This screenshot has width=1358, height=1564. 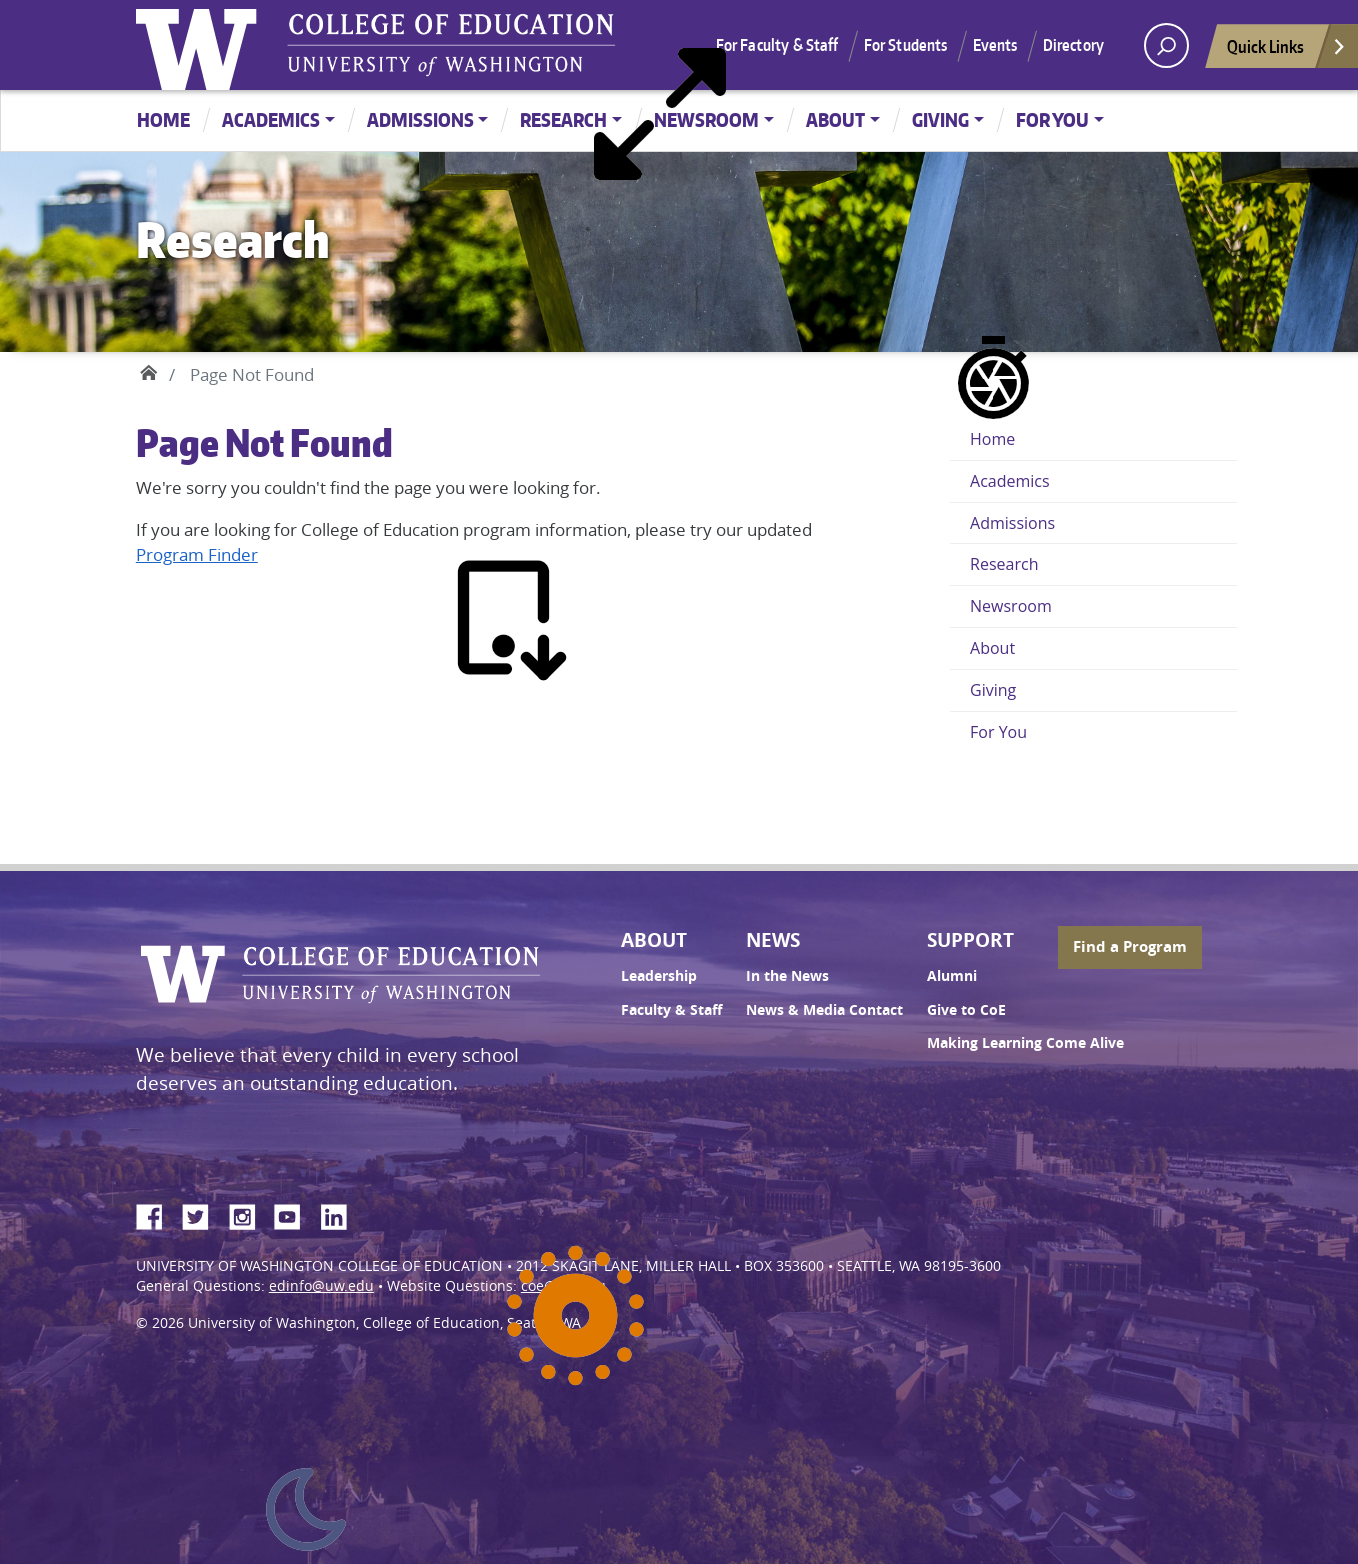 I want to click on download content to tablet, so click(x=503, y=617).